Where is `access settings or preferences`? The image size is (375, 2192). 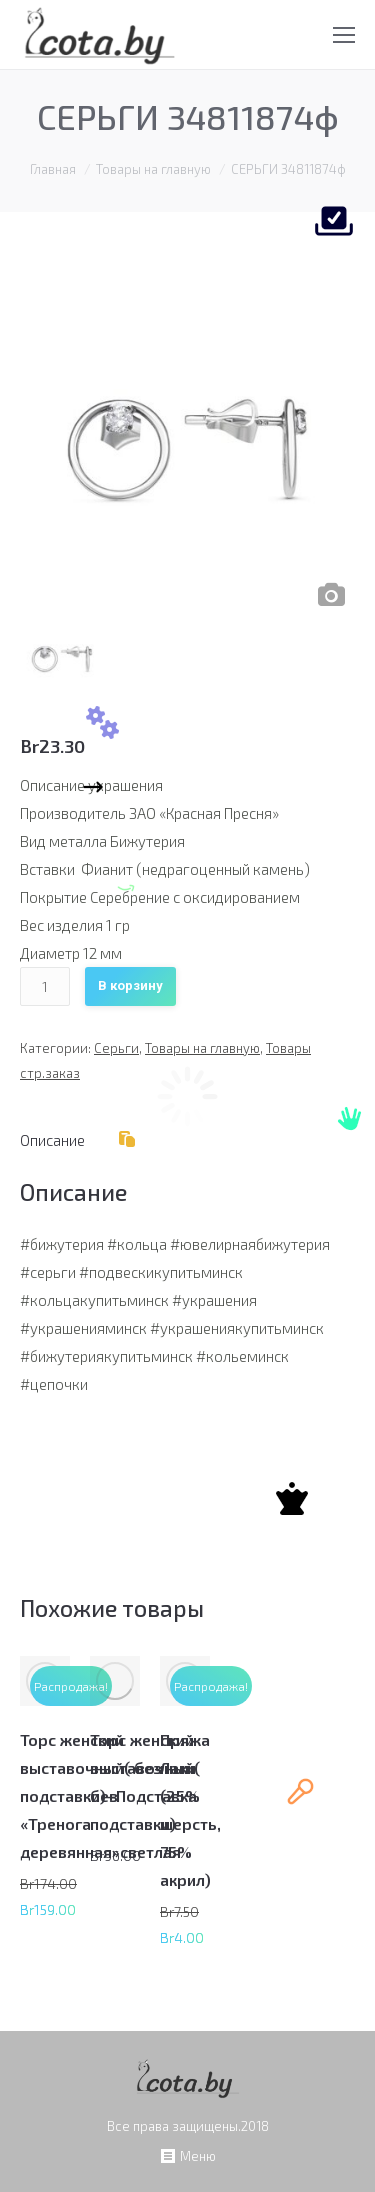
access settings or preferences is located at coordinates (102, 722).